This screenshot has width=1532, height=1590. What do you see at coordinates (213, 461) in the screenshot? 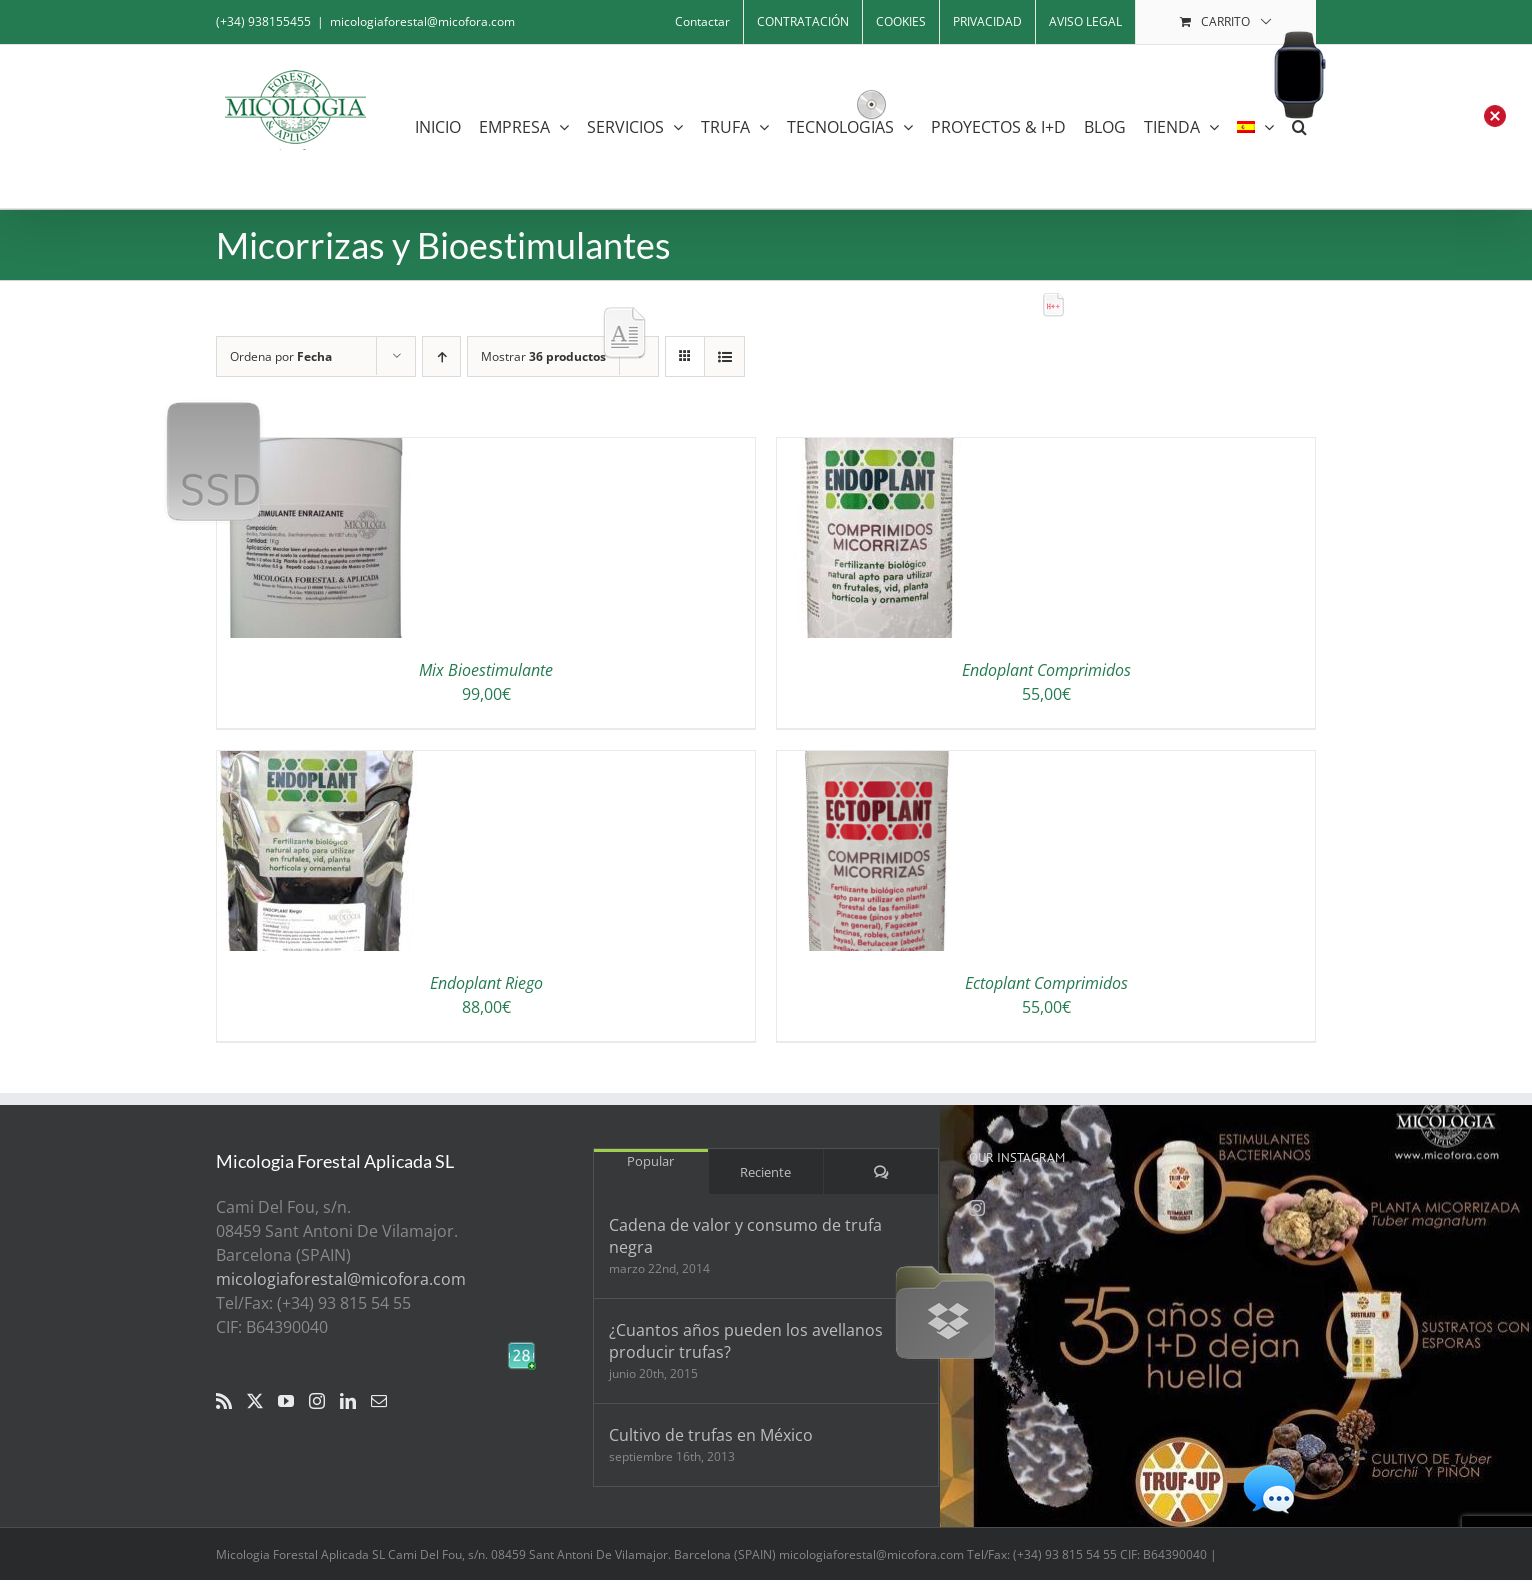
I see `indicates a solid state drive (SSD) storage device` at bounding box center [213, 461].